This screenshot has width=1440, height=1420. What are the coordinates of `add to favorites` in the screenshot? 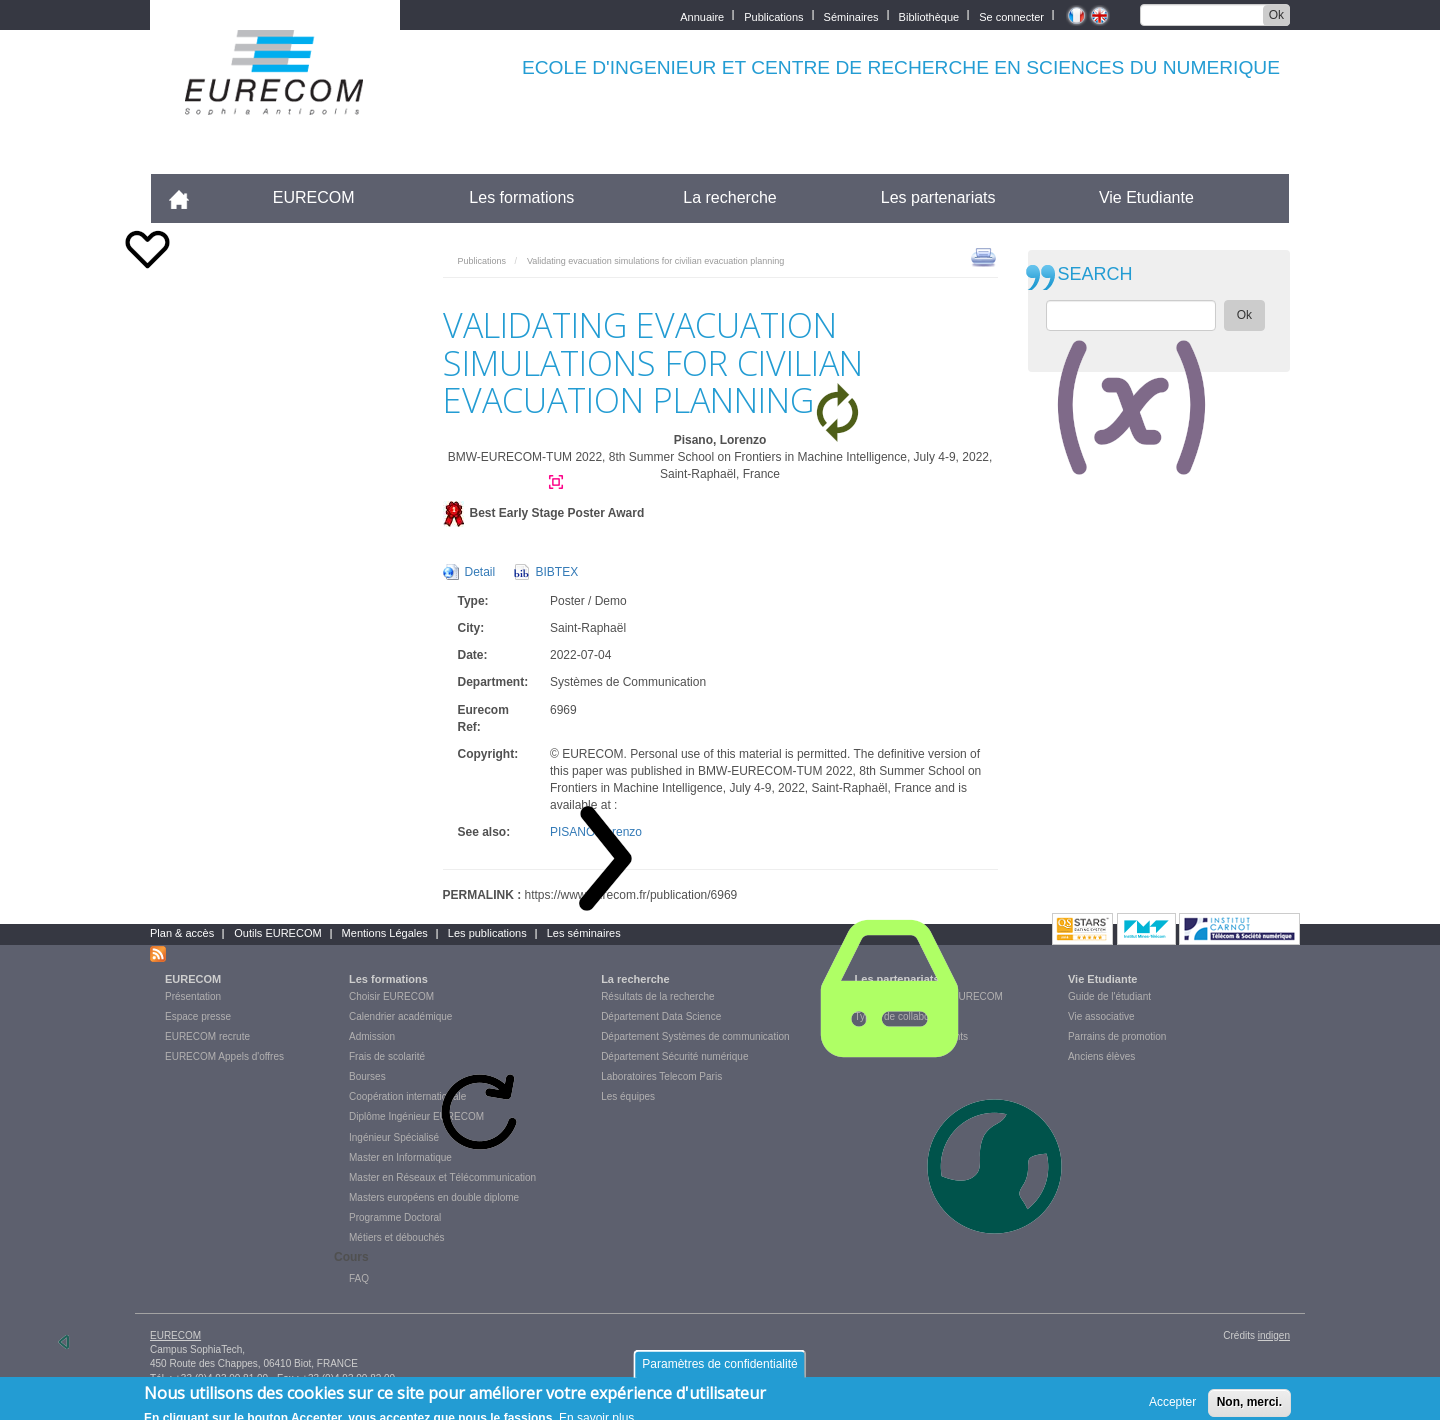 It's located at (147, 248).